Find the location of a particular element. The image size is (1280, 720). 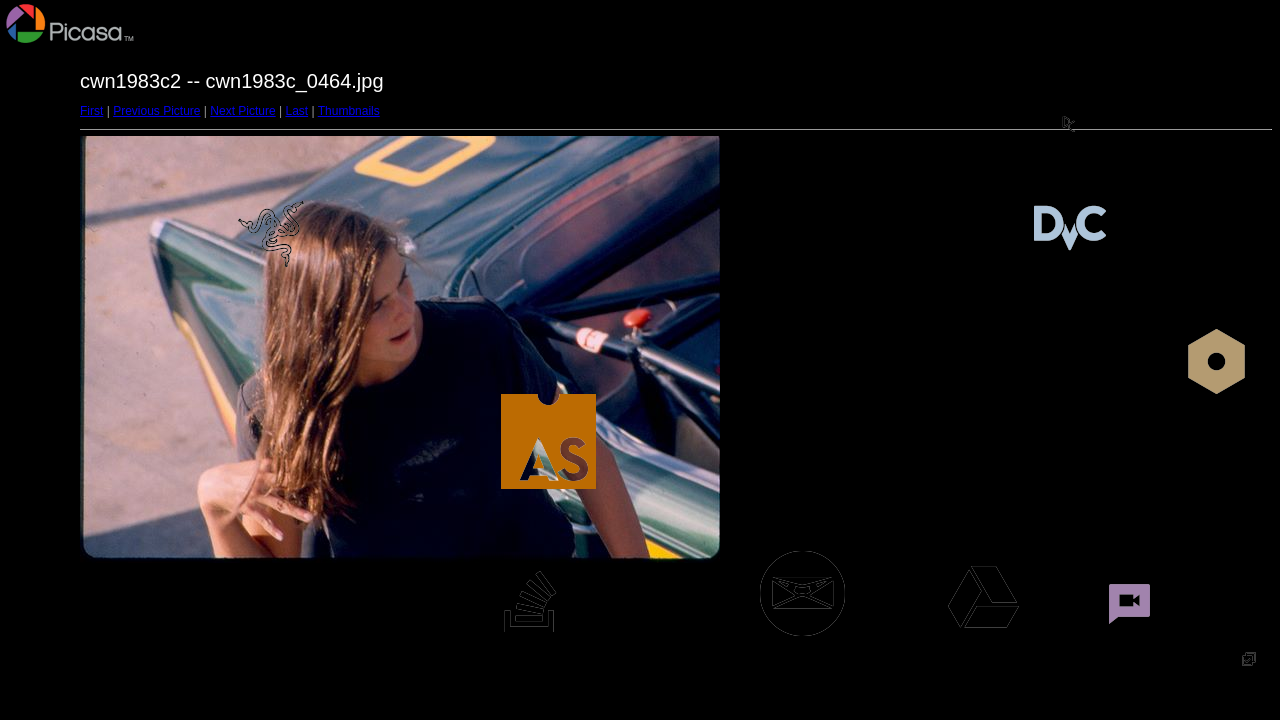

visit stack overflow for programming help is located at coordinates (530, 601).